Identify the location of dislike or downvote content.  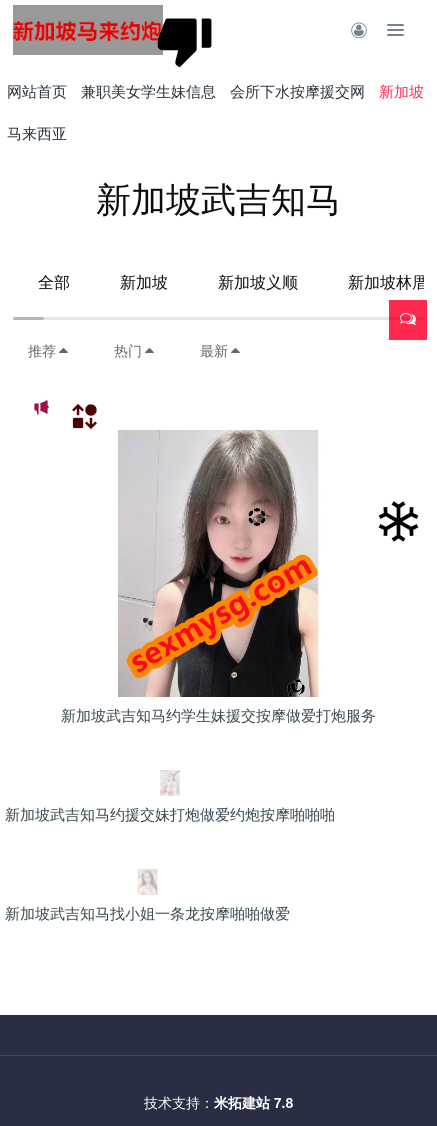
(184, 40).